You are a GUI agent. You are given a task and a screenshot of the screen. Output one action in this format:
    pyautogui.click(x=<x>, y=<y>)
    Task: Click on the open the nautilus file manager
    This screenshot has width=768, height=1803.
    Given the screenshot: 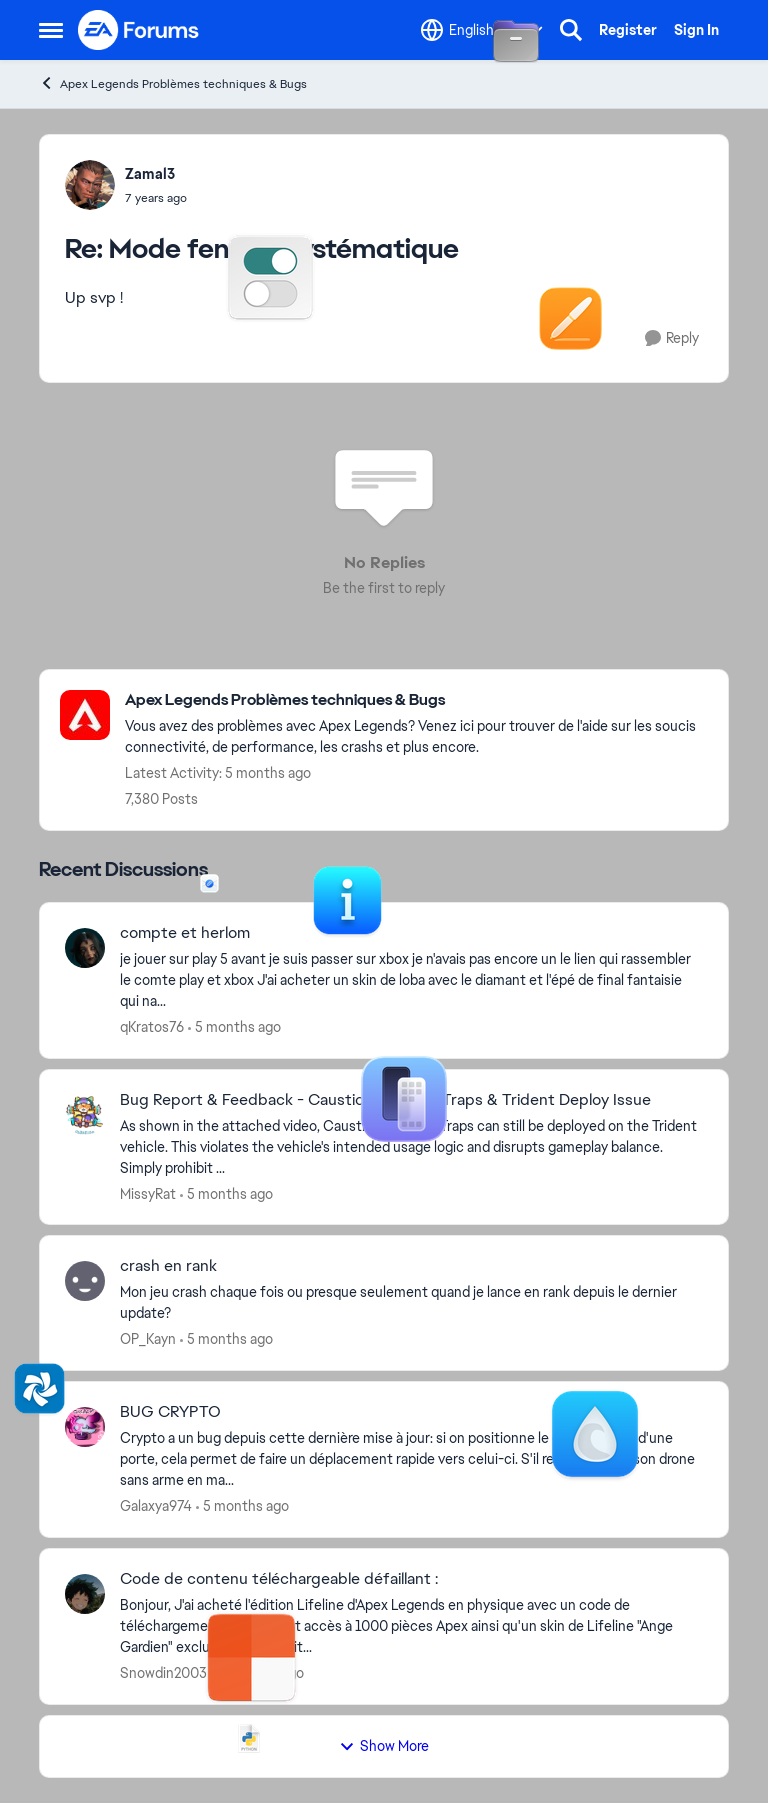 What is the action you would take?
    pyautogui.click(x=516, y=41)
    